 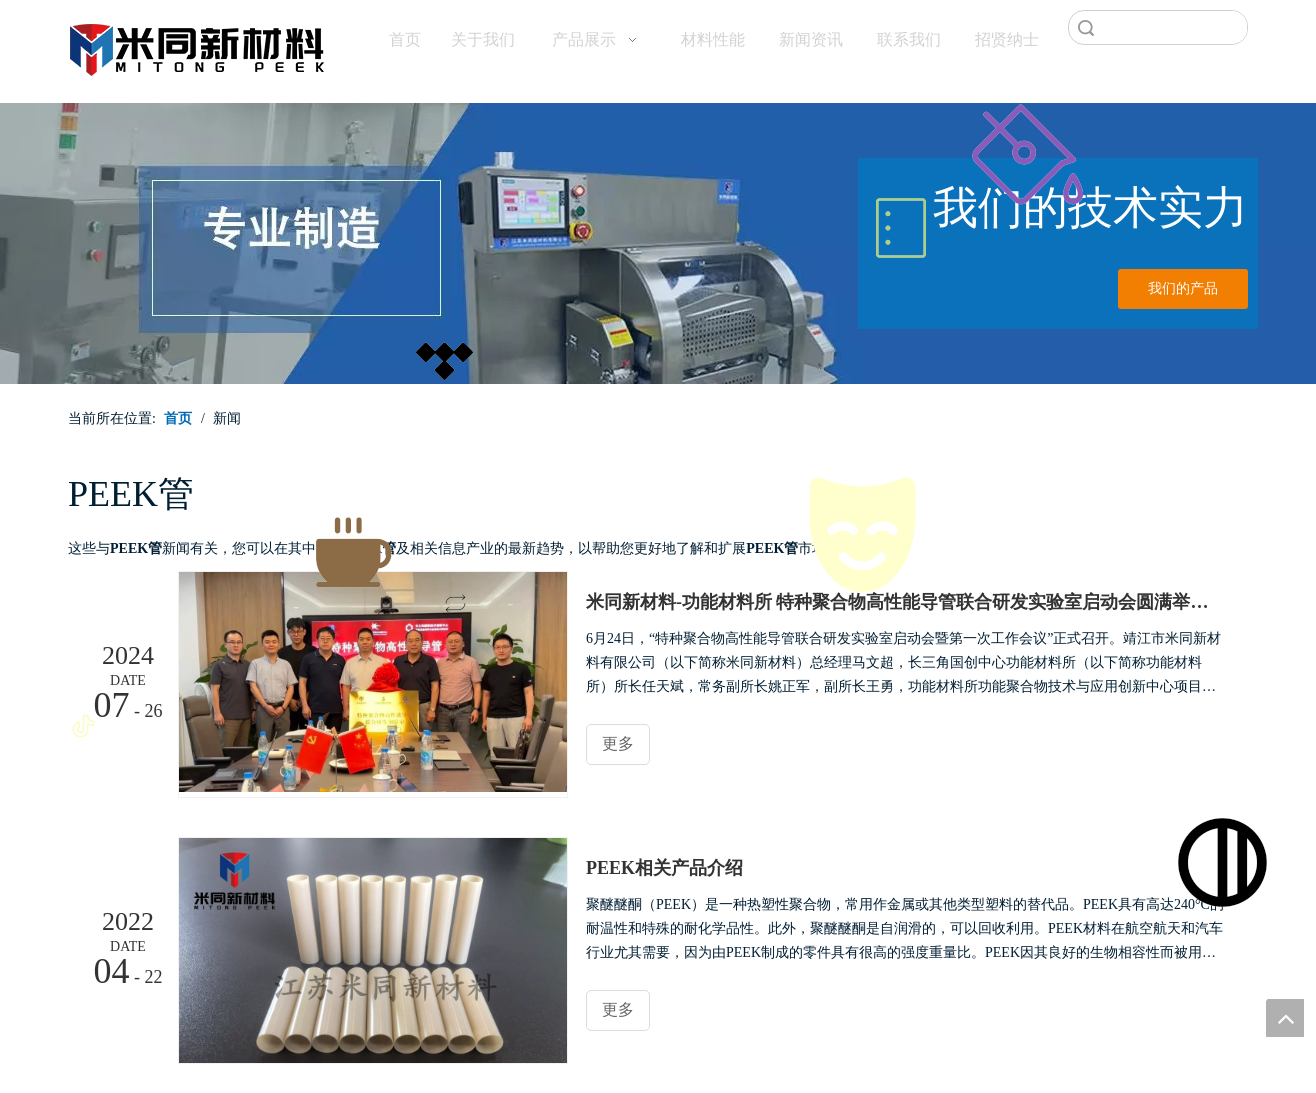 I want to click on open TIDAL music streaming app, so click(x=444, y=359).